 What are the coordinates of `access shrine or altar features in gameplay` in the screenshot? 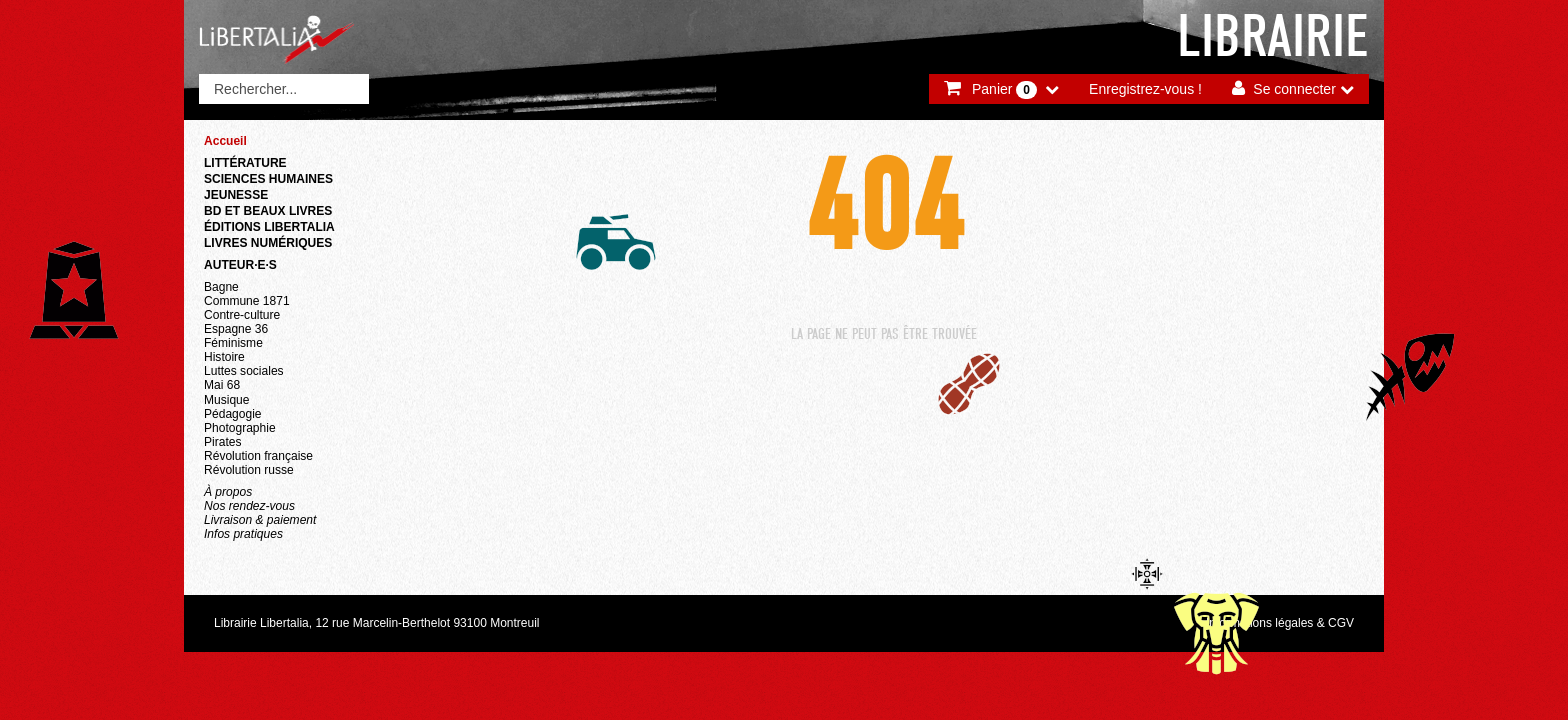 It's located at (74, 290).